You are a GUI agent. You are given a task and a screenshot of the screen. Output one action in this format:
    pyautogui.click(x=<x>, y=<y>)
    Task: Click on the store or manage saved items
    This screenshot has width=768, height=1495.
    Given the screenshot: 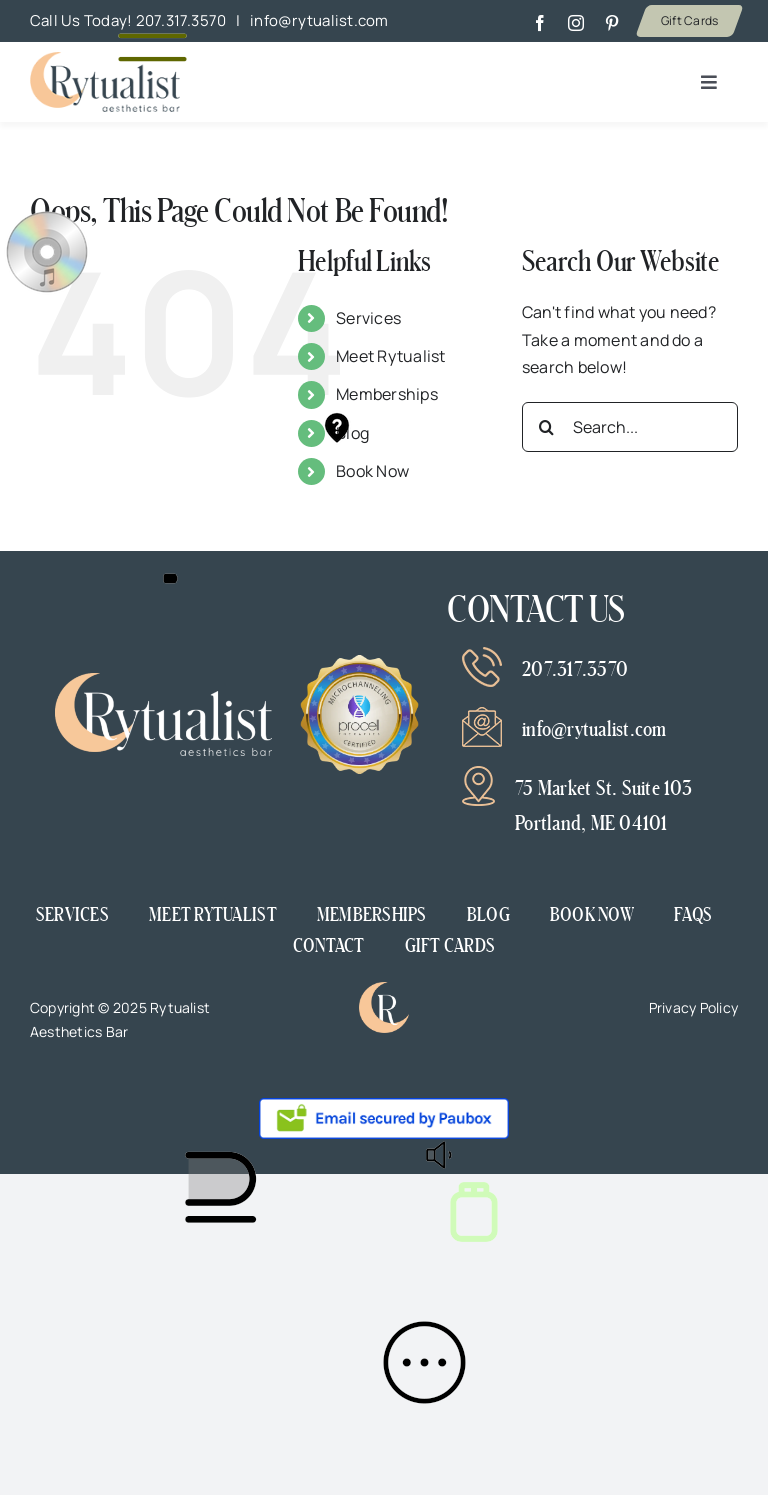 What is the action you would take?
    pyautogui.click(x=474, y=1212)
    